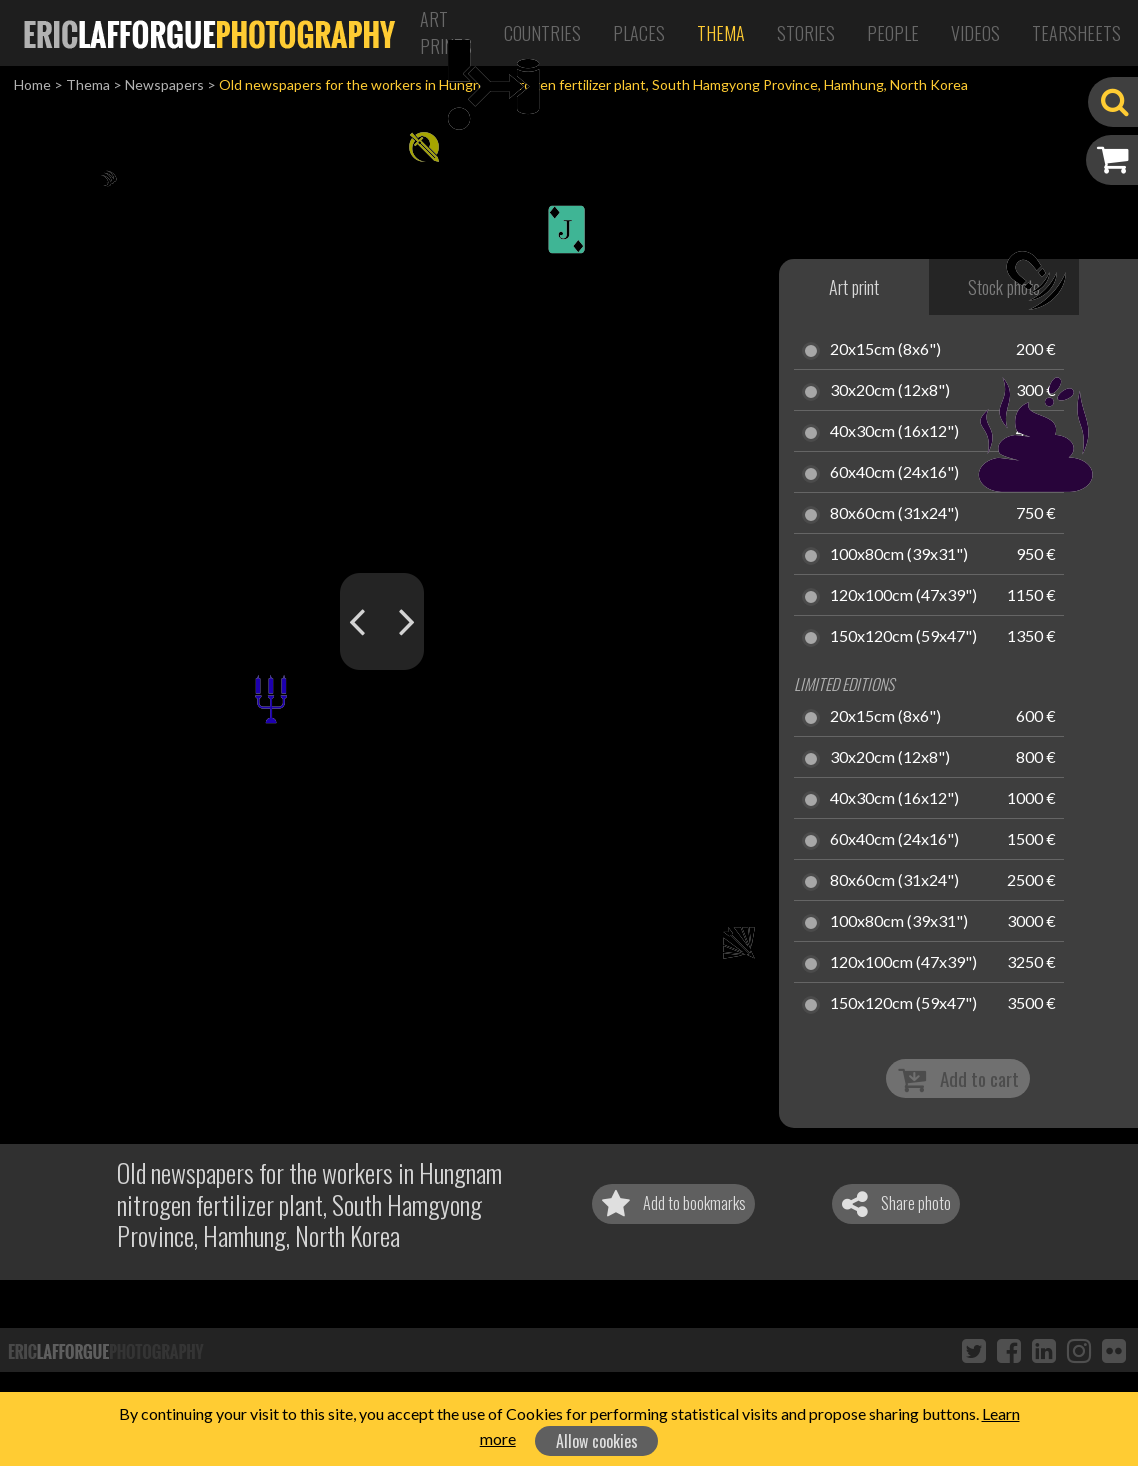  What do you see at coordinates (424, 147) in the screenshot?
I see `attack or combat action button` at bounding box center [424, 147].